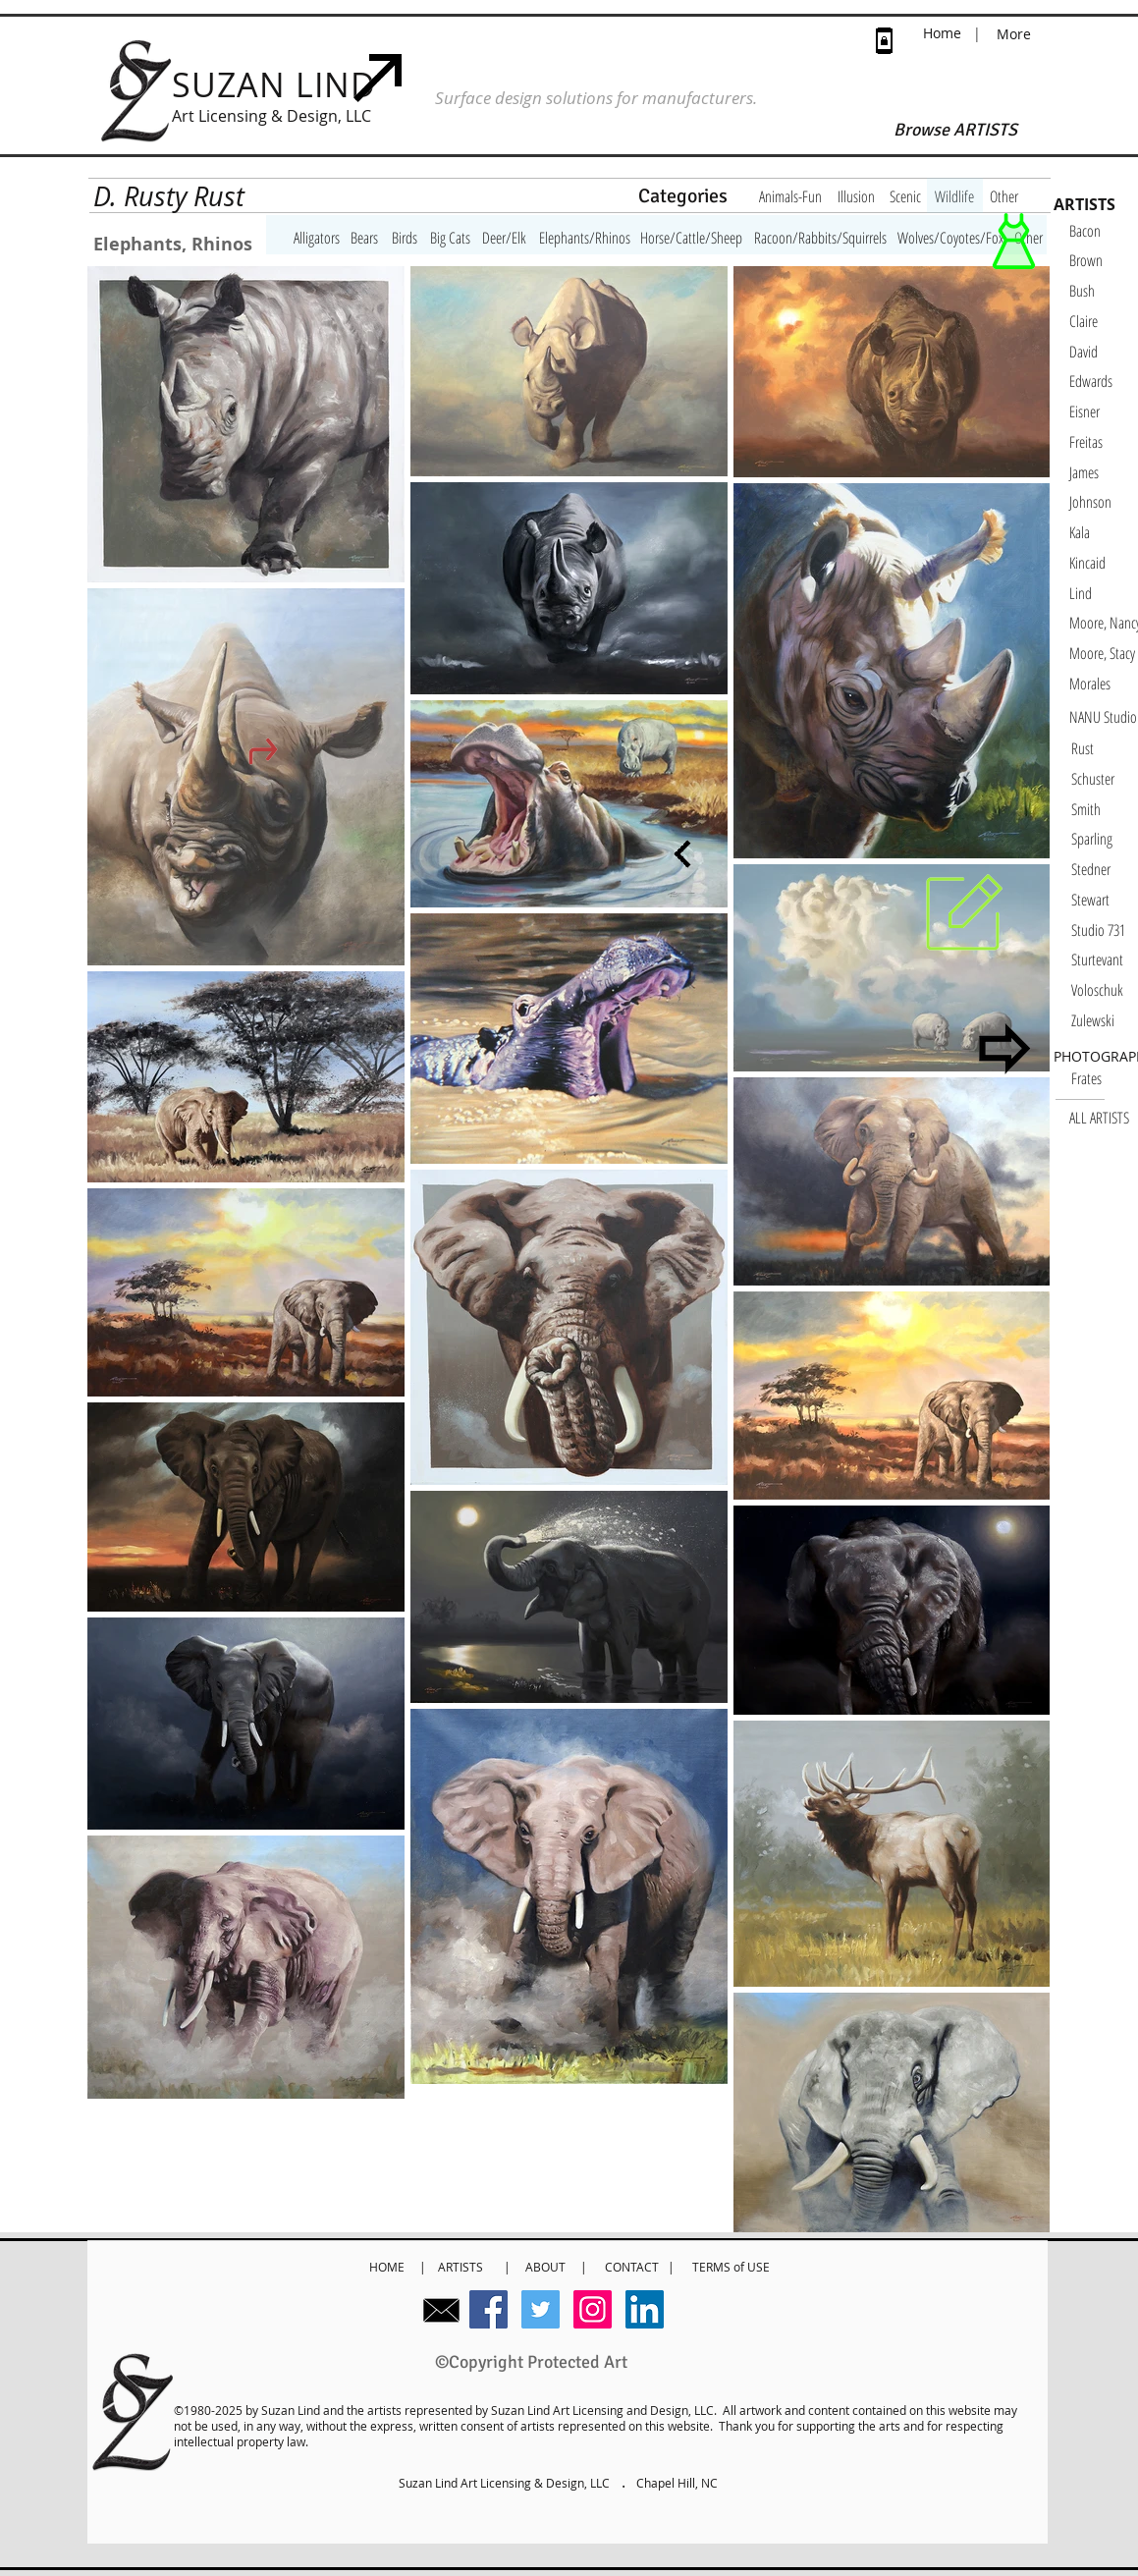  Describe the element at coordinates (379, 77) in the screenshot. I see `navigate to external link` at that location.